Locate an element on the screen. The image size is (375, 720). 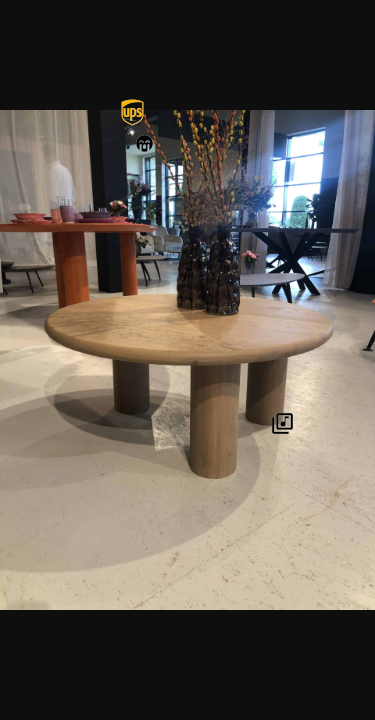
access your music library is located at coordinates (282, 423).